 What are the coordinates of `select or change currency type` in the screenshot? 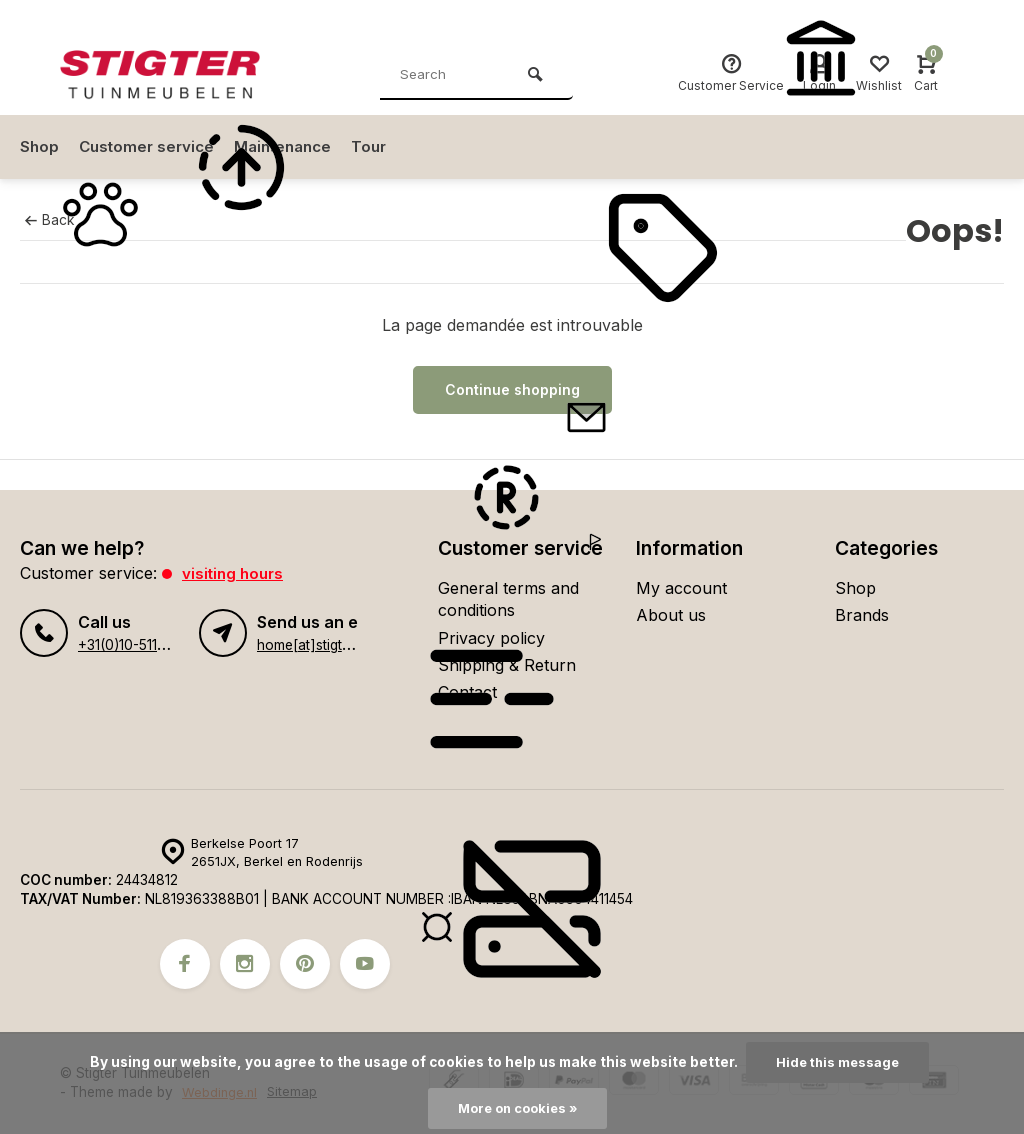 It's located at (437, 927).